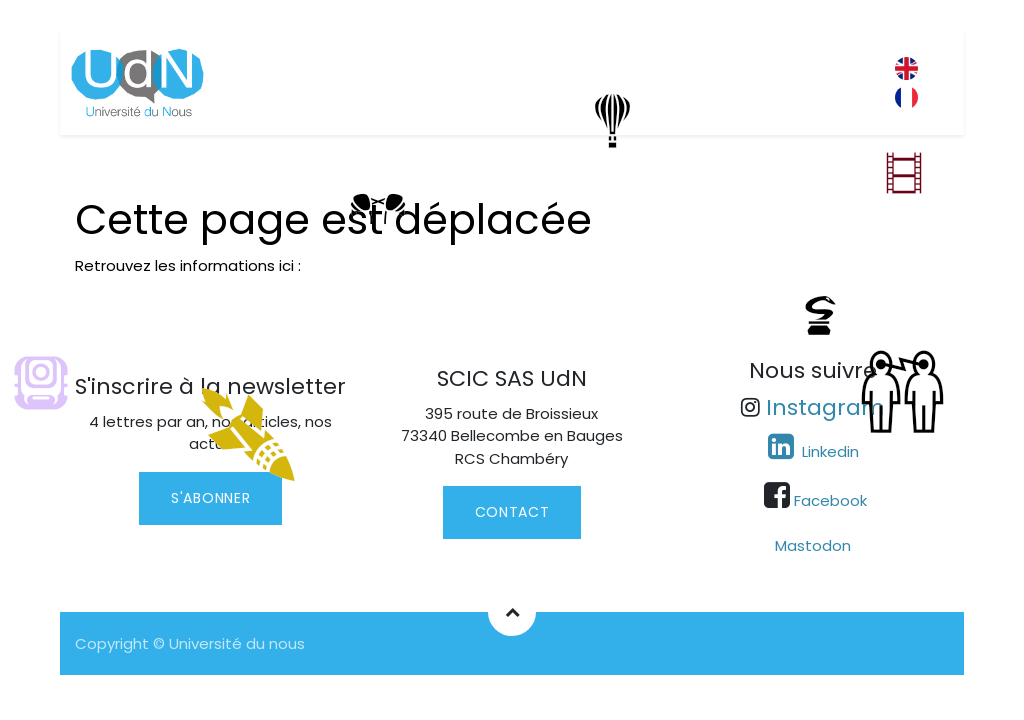  Describe the element at coordinates (41, 383) in the screenshot. I see `open camera or photo capture mode` at that location.